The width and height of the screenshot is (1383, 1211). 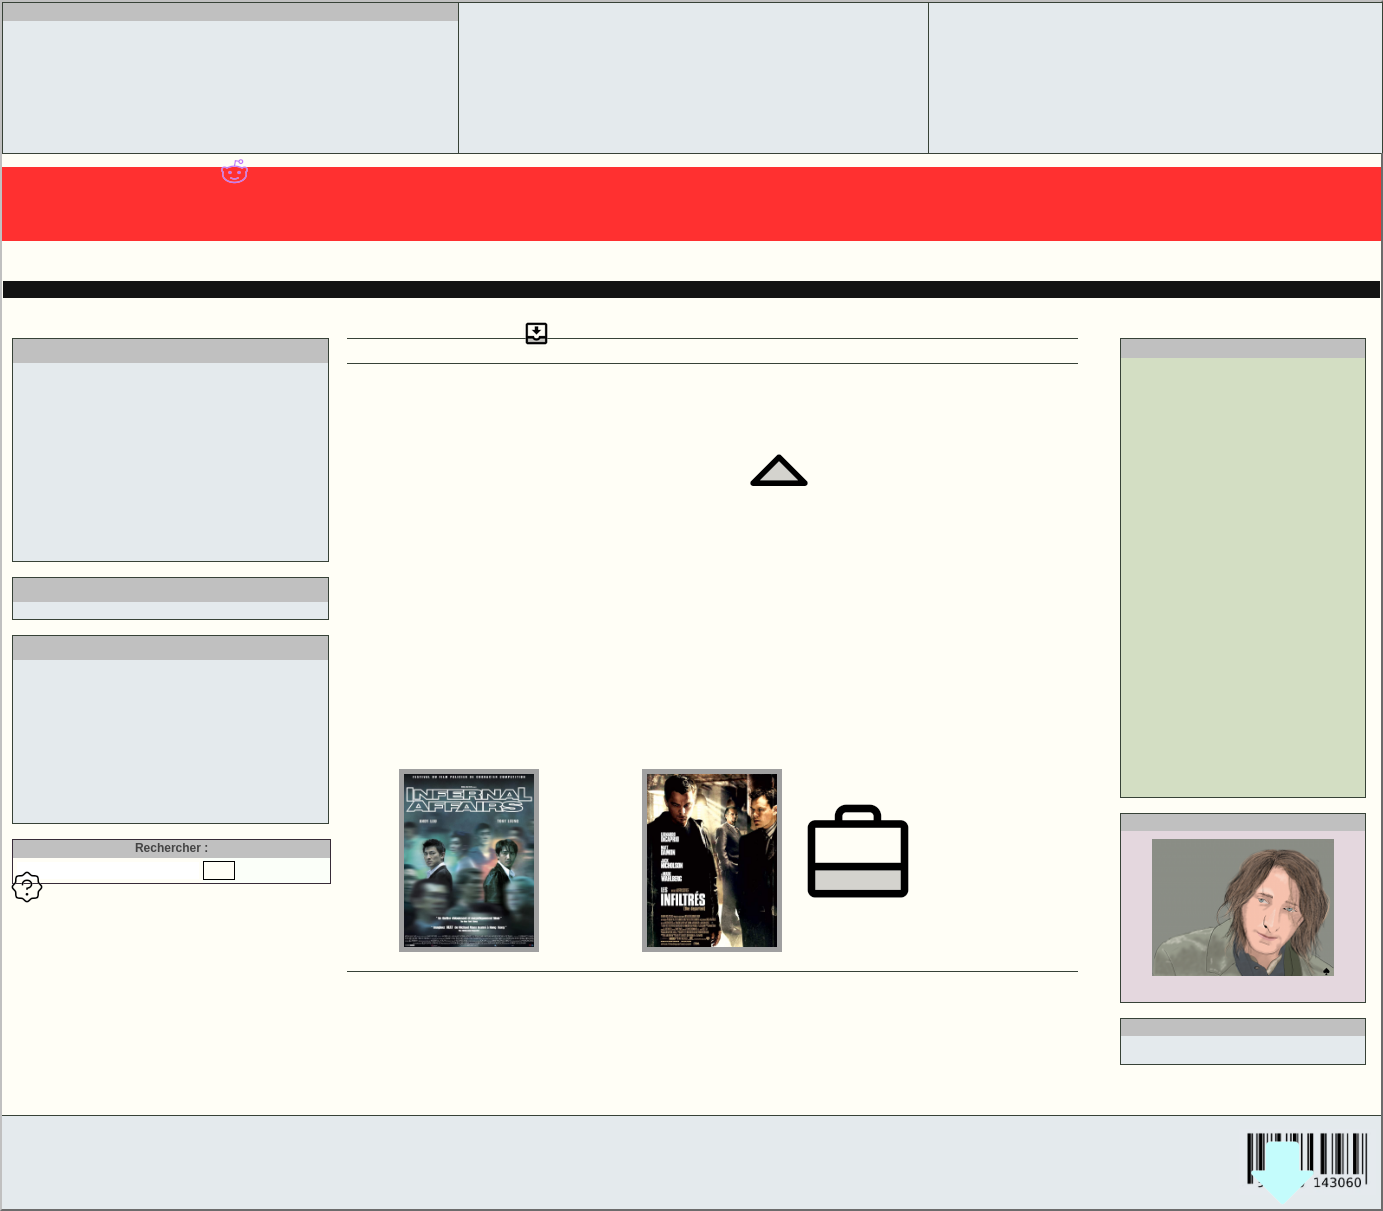 What do you see at coordinates (234, 172) in the screenshot?
I see `open the Reddit app` at bounding box center [234, 172].